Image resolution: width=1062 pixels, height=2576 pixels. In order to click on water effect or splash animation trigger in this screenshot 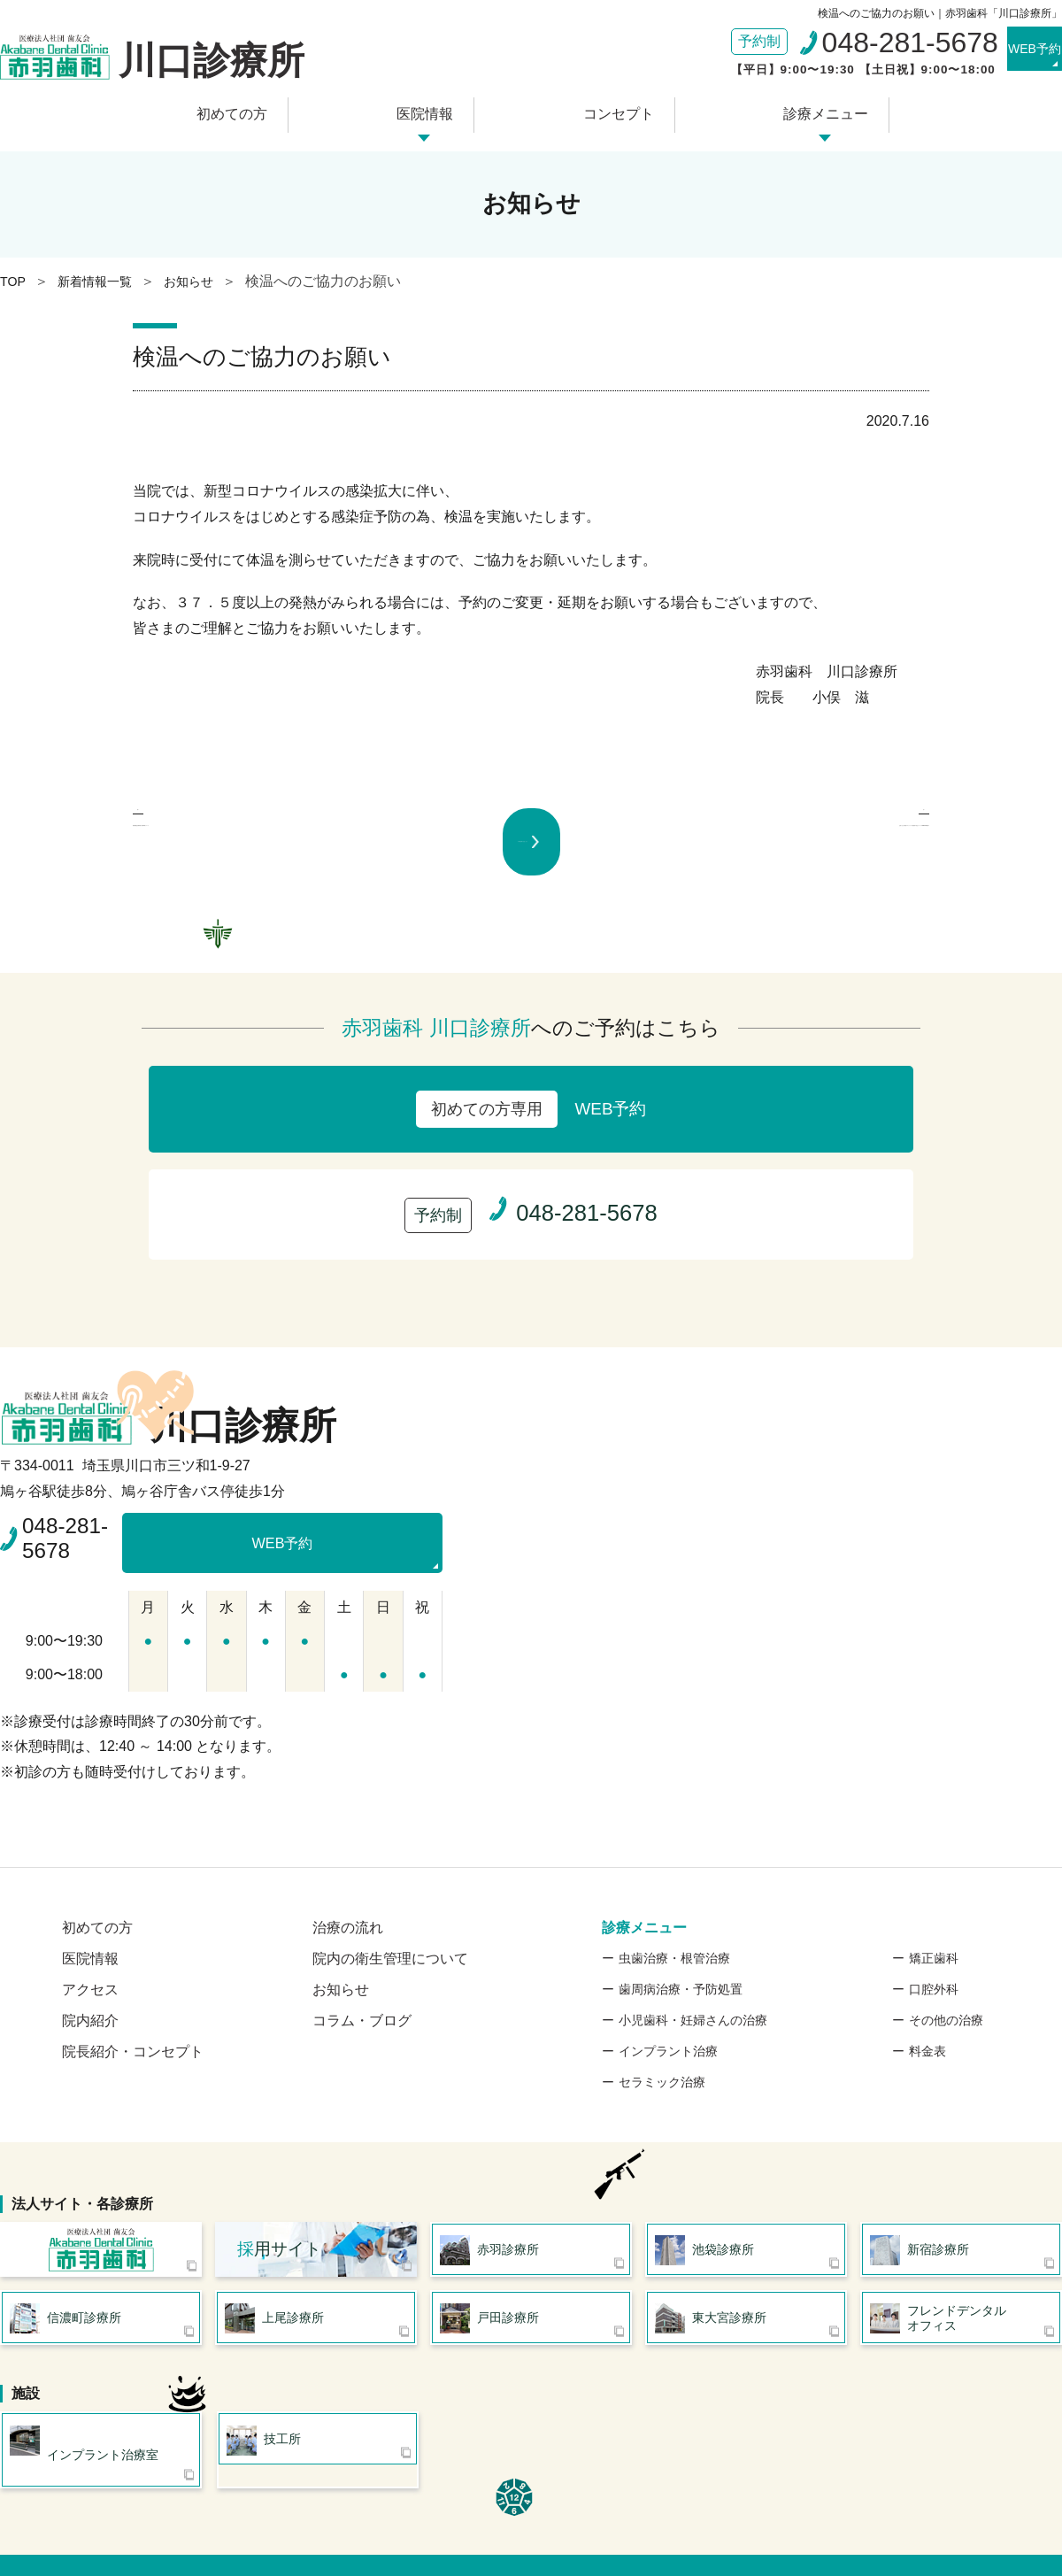, I will do `click(187, 2394)`.